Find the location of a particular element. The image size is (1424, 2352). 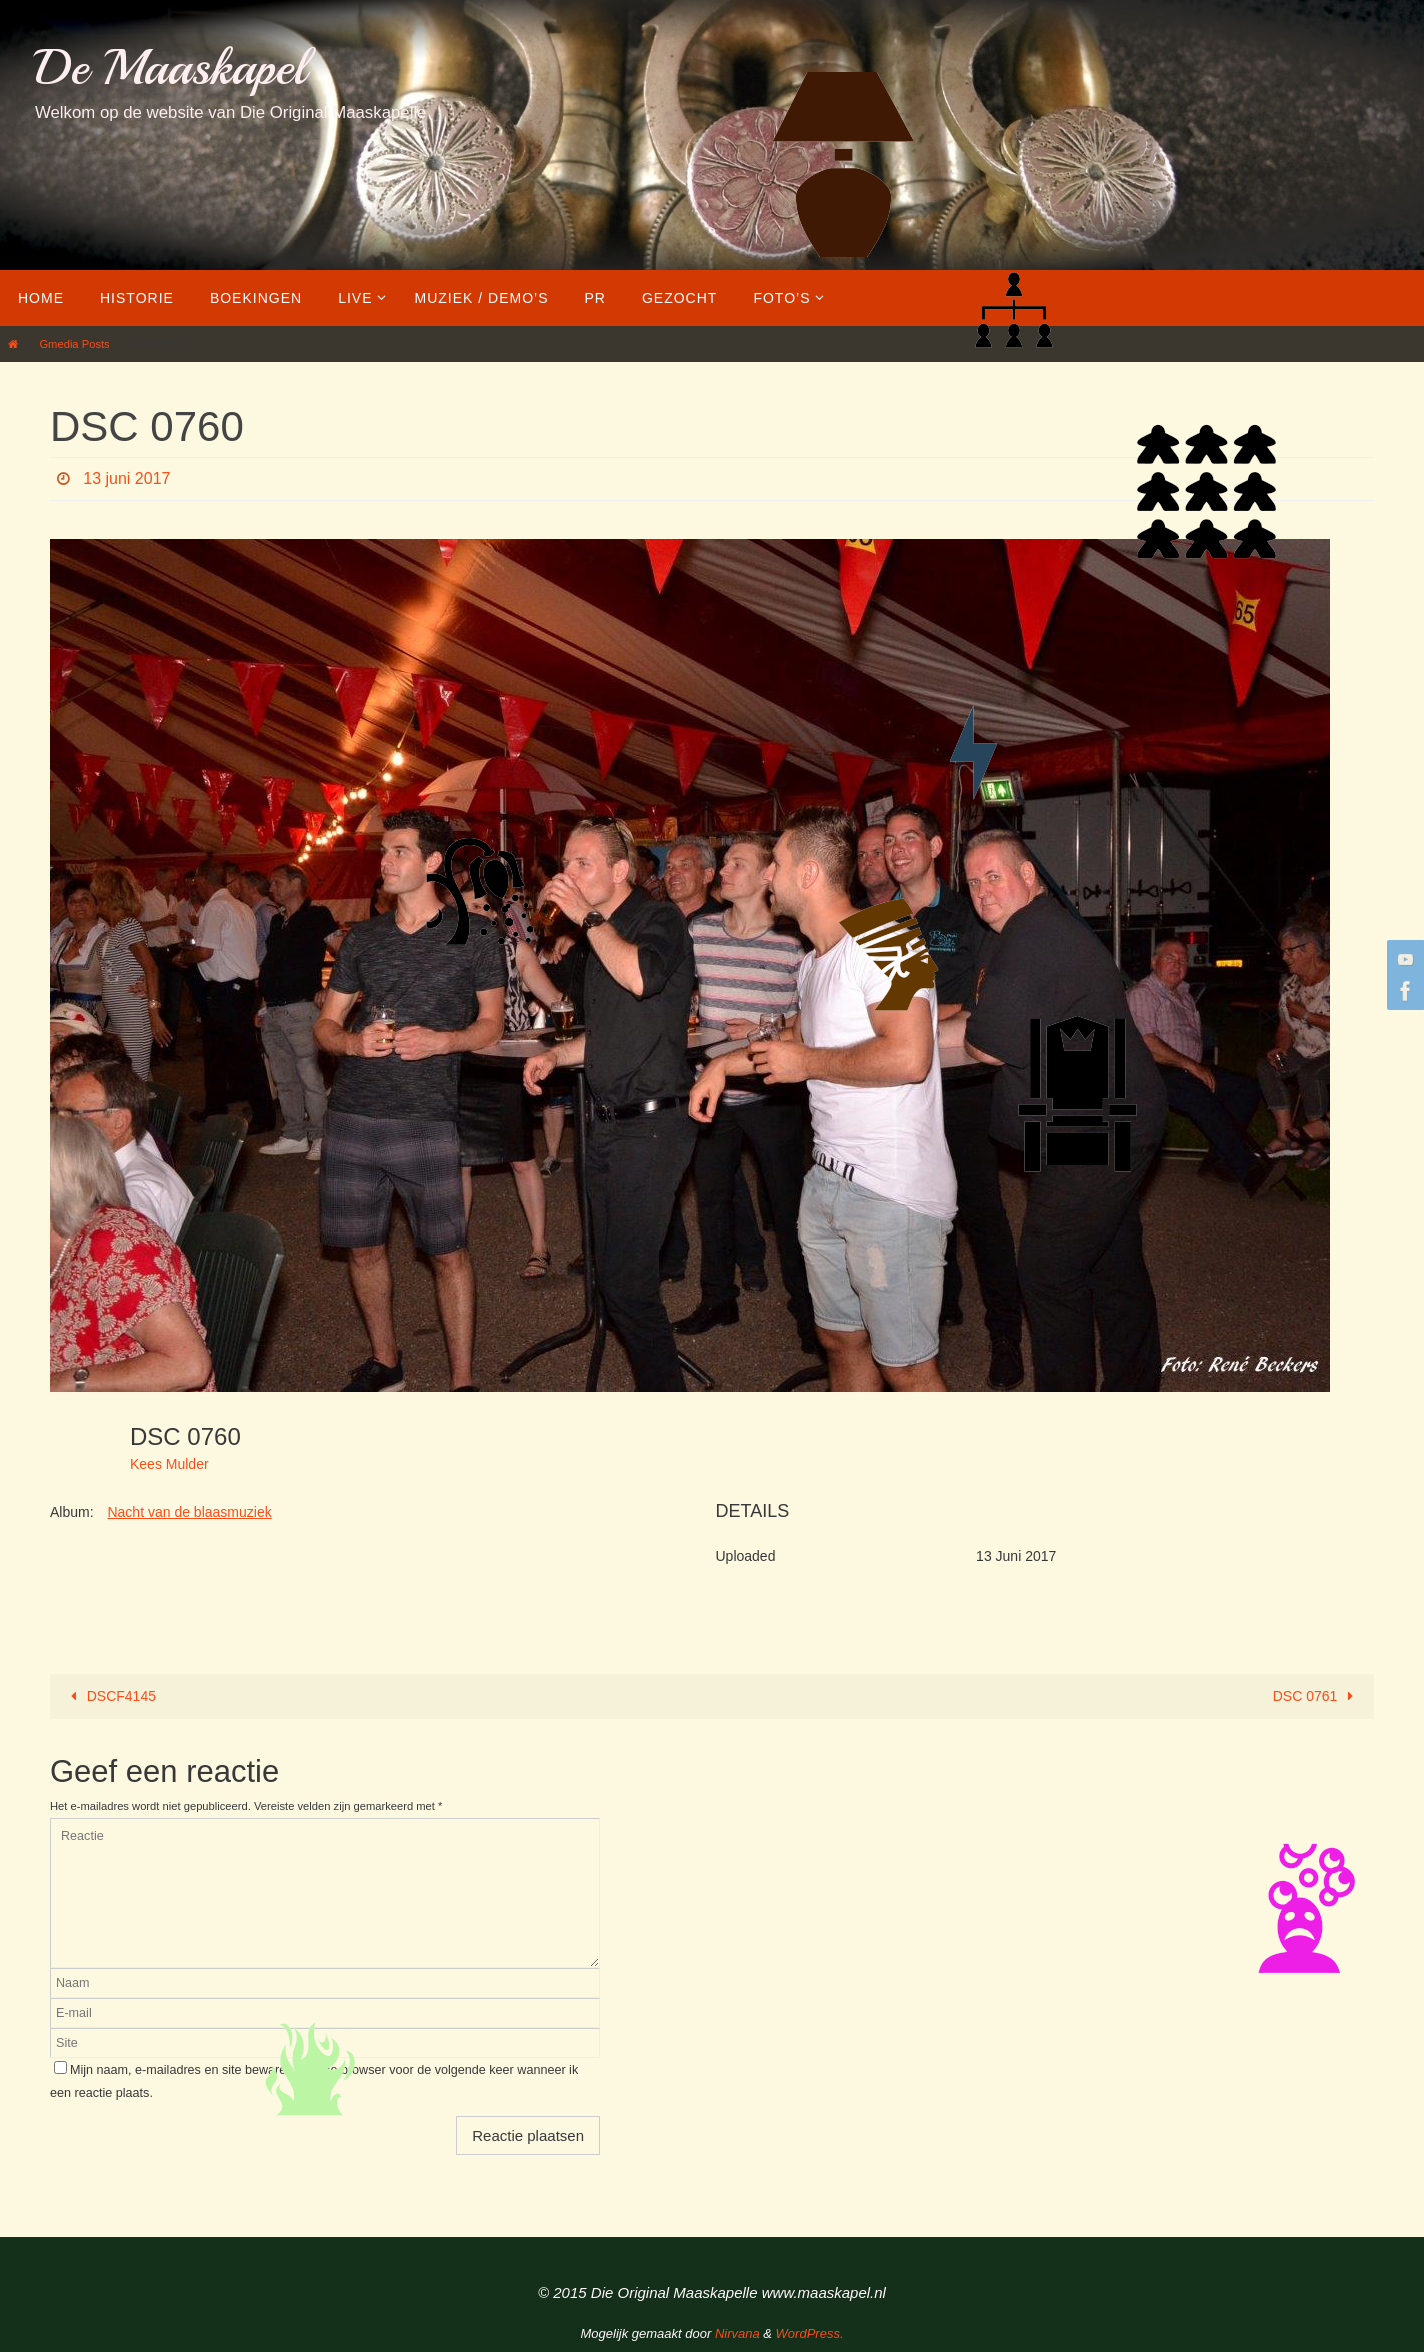

view organizational hierarchy or team structure is located at coordinates (1014, 310).